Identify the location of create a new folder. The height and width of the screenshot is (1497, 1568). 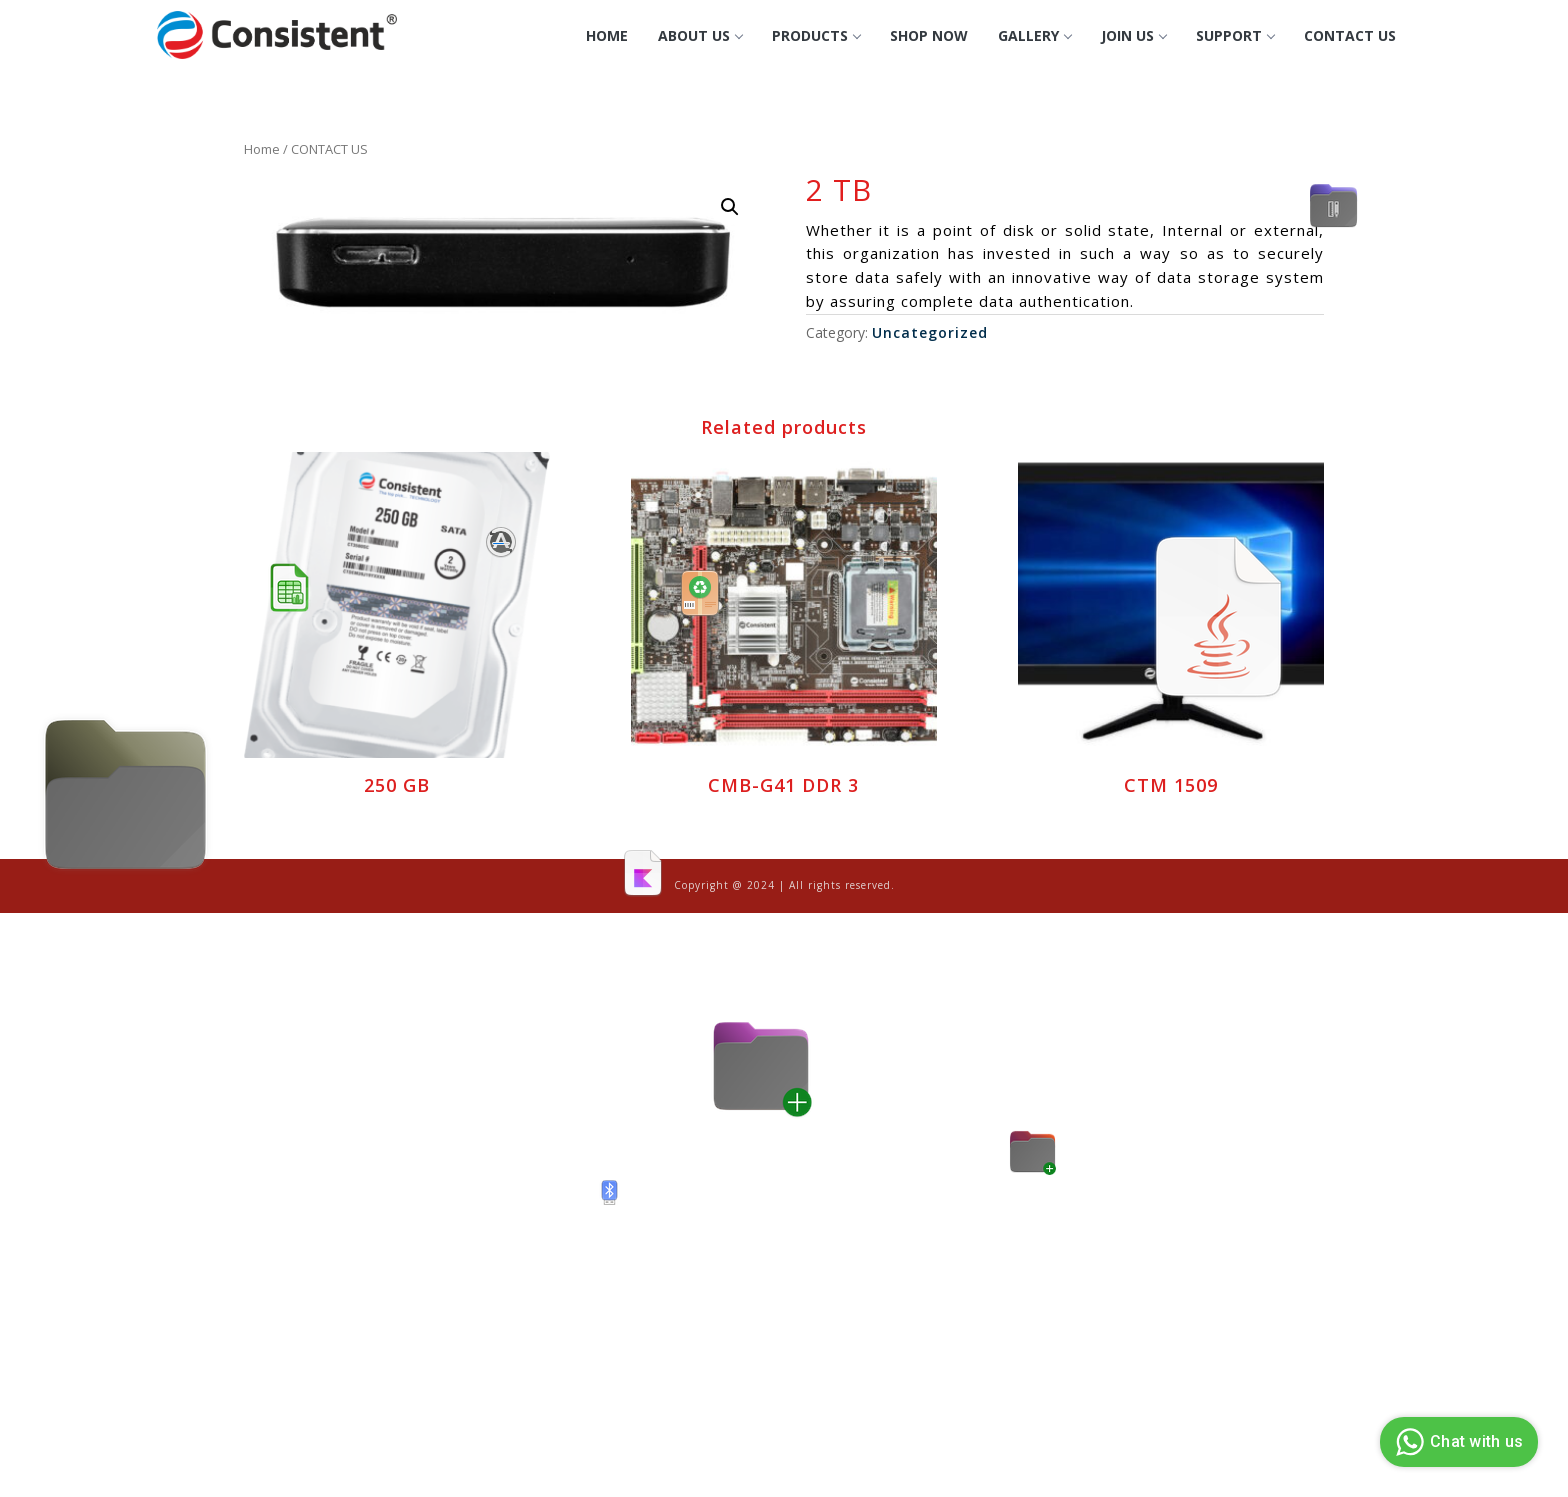
(761, 1066).